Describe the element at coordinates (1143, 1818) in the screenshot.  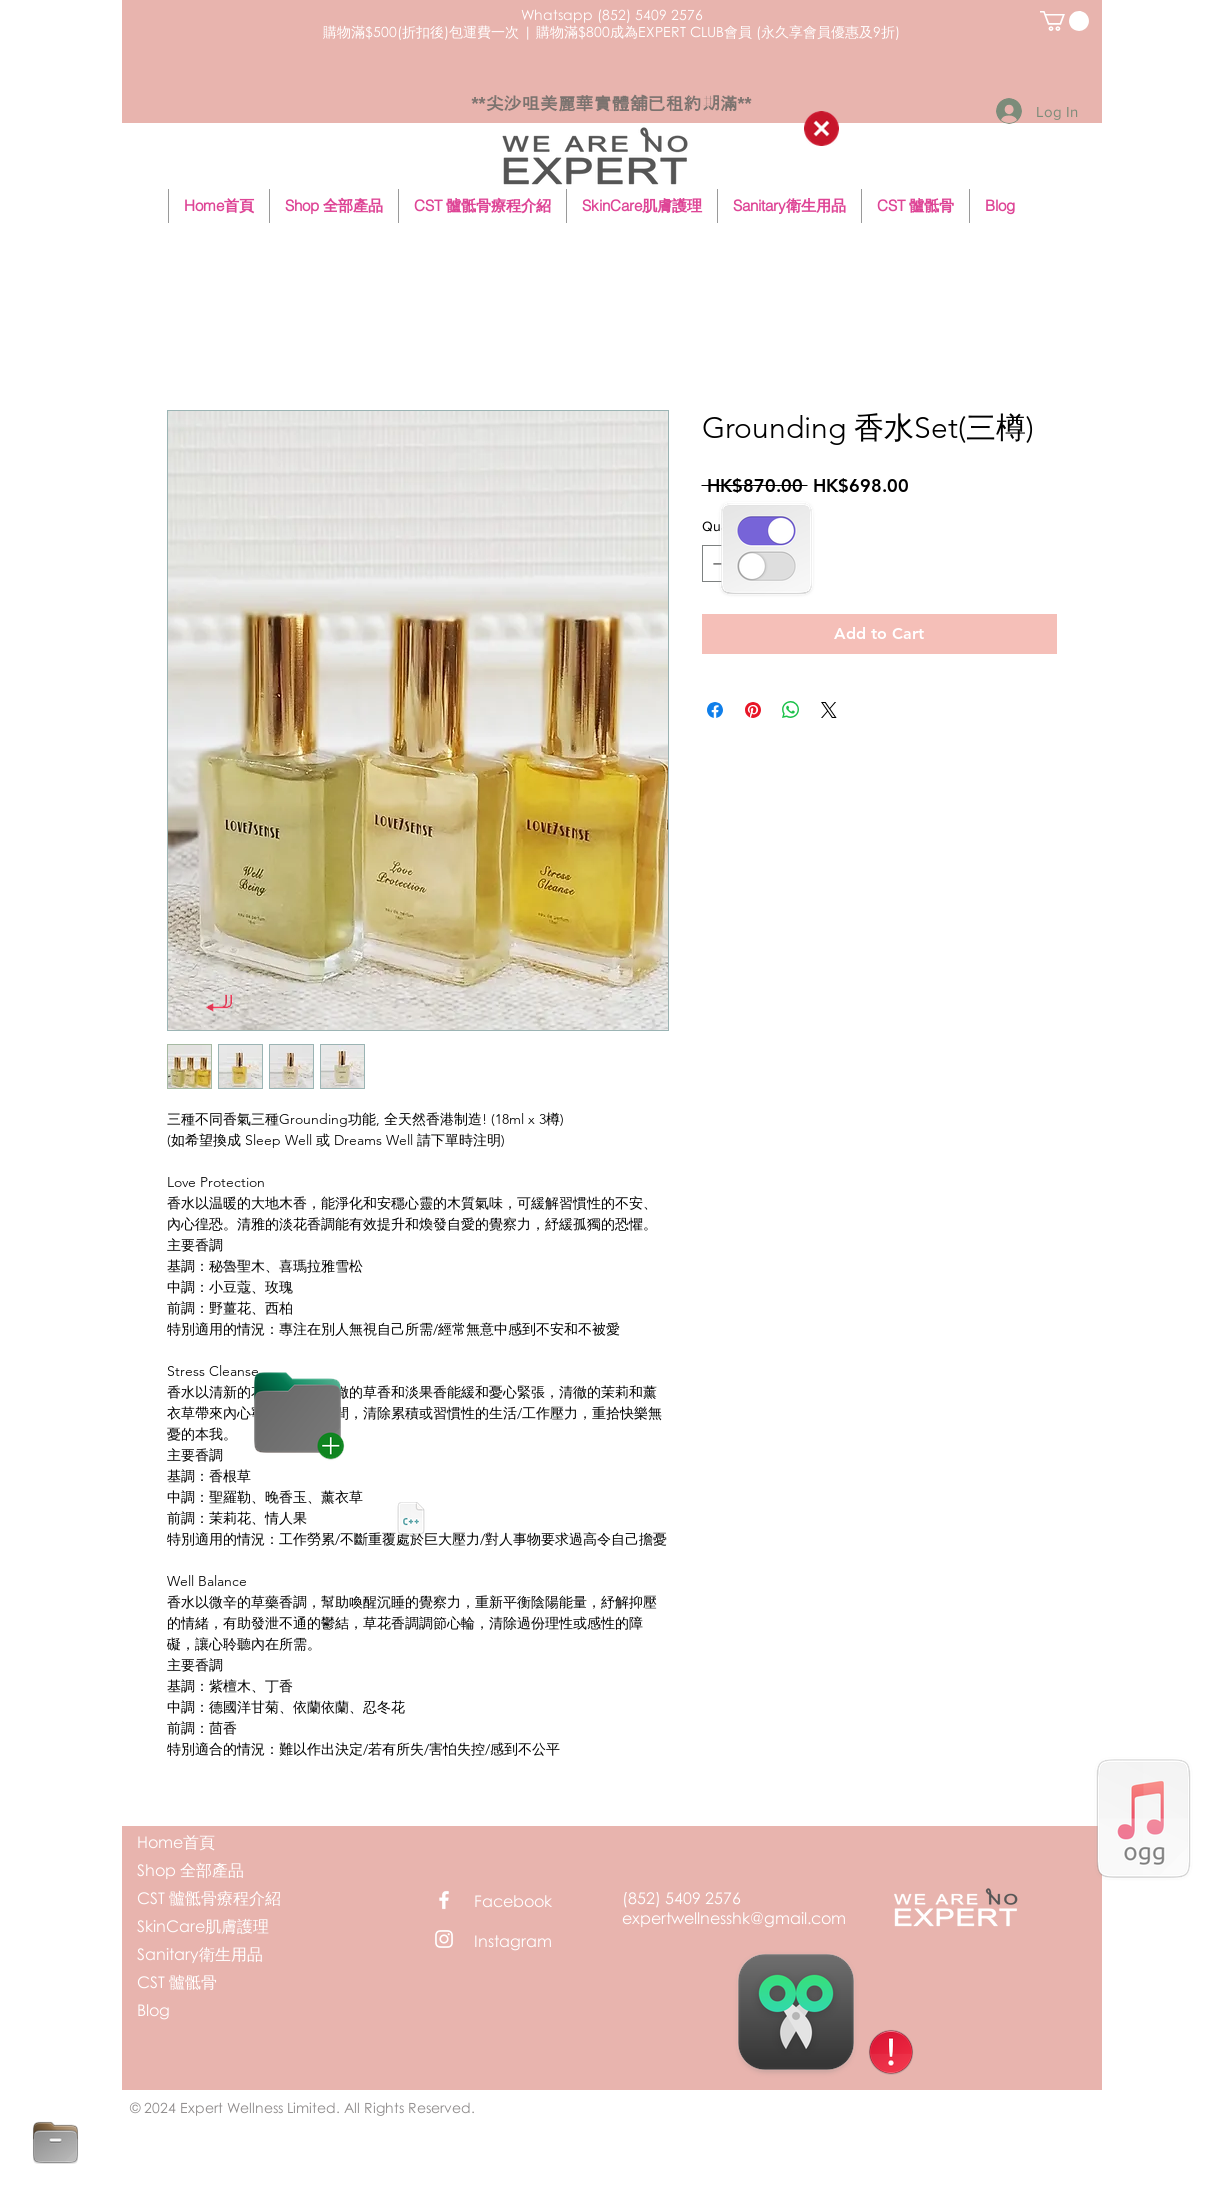
I see `an ogg vorbis audio file` at that location.